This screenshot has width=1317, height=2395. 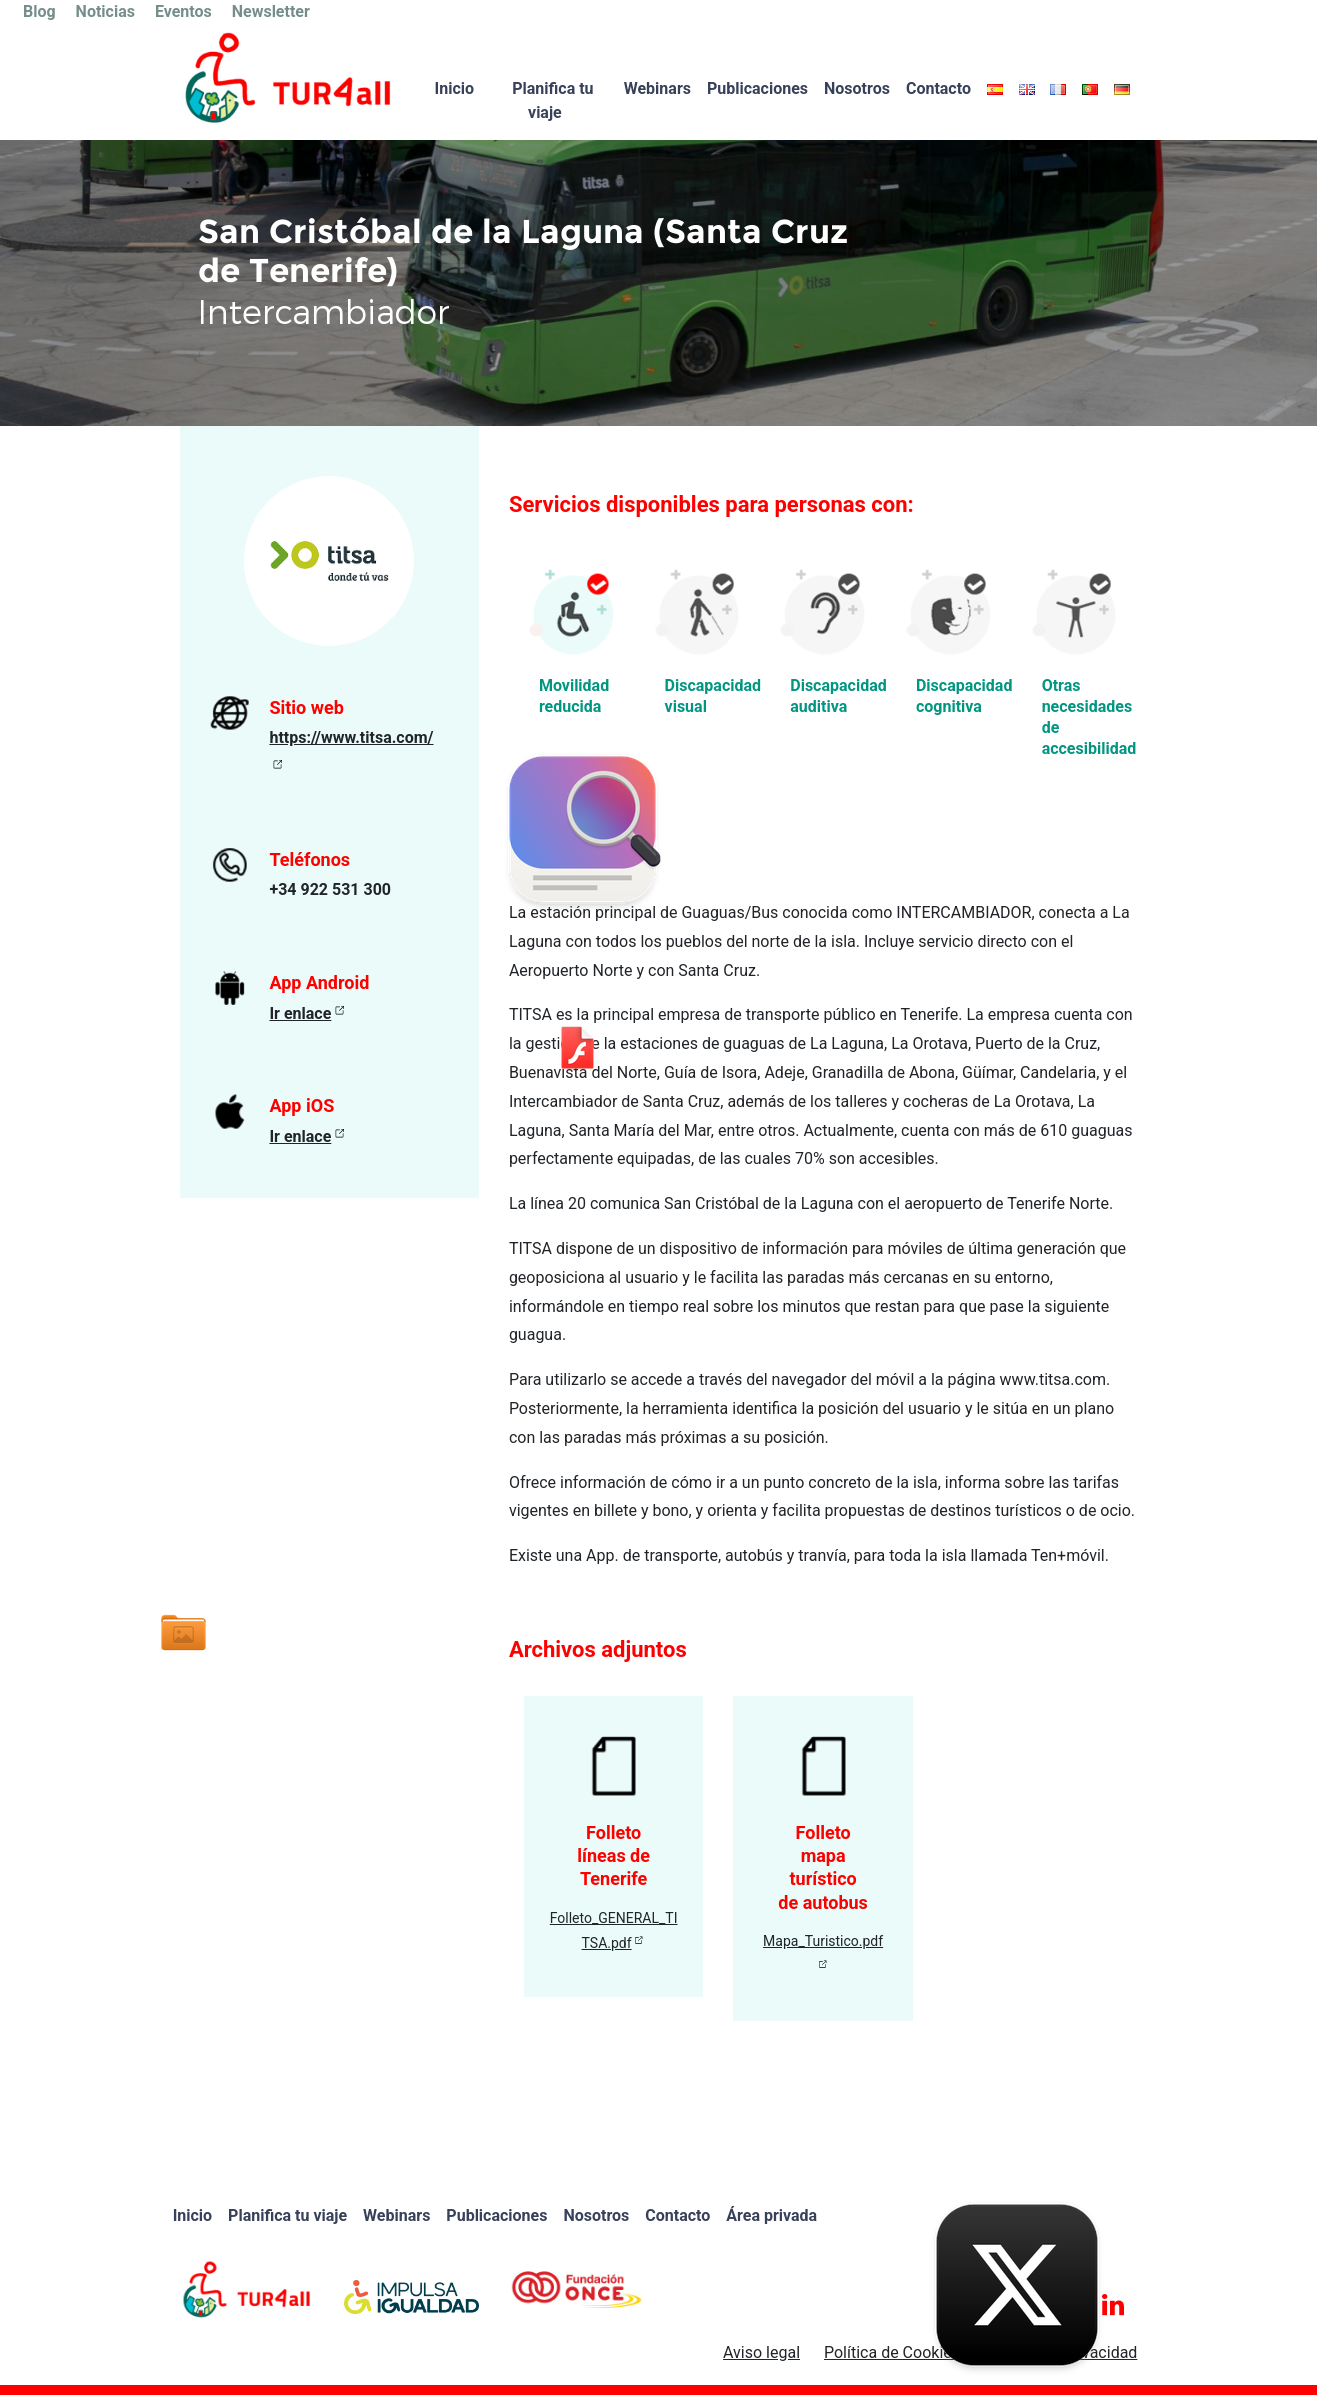 I want to click on open your images folder, so click(x=183, y=1632).